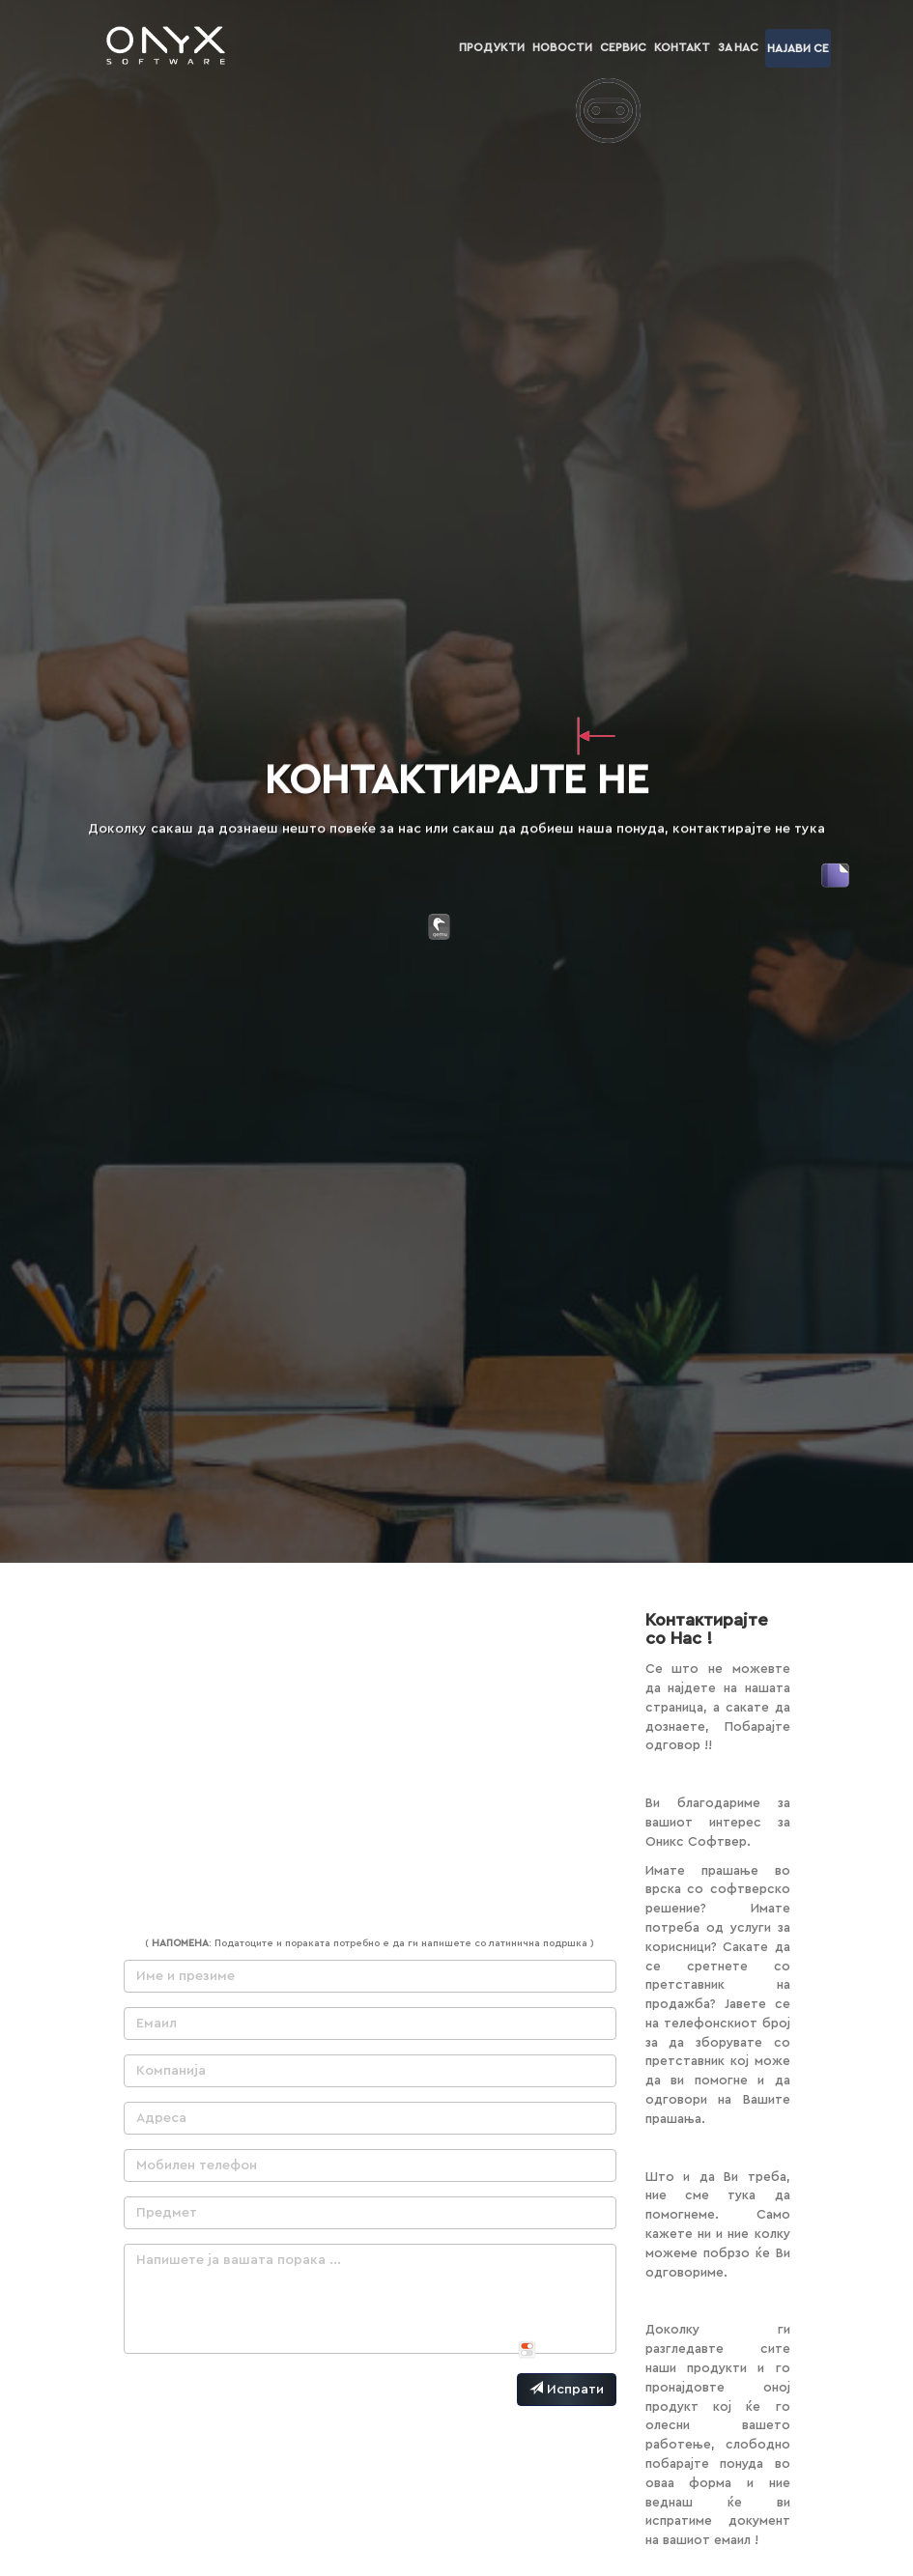  I want to click on change desktop wallpaper settings, so click(835, 874).